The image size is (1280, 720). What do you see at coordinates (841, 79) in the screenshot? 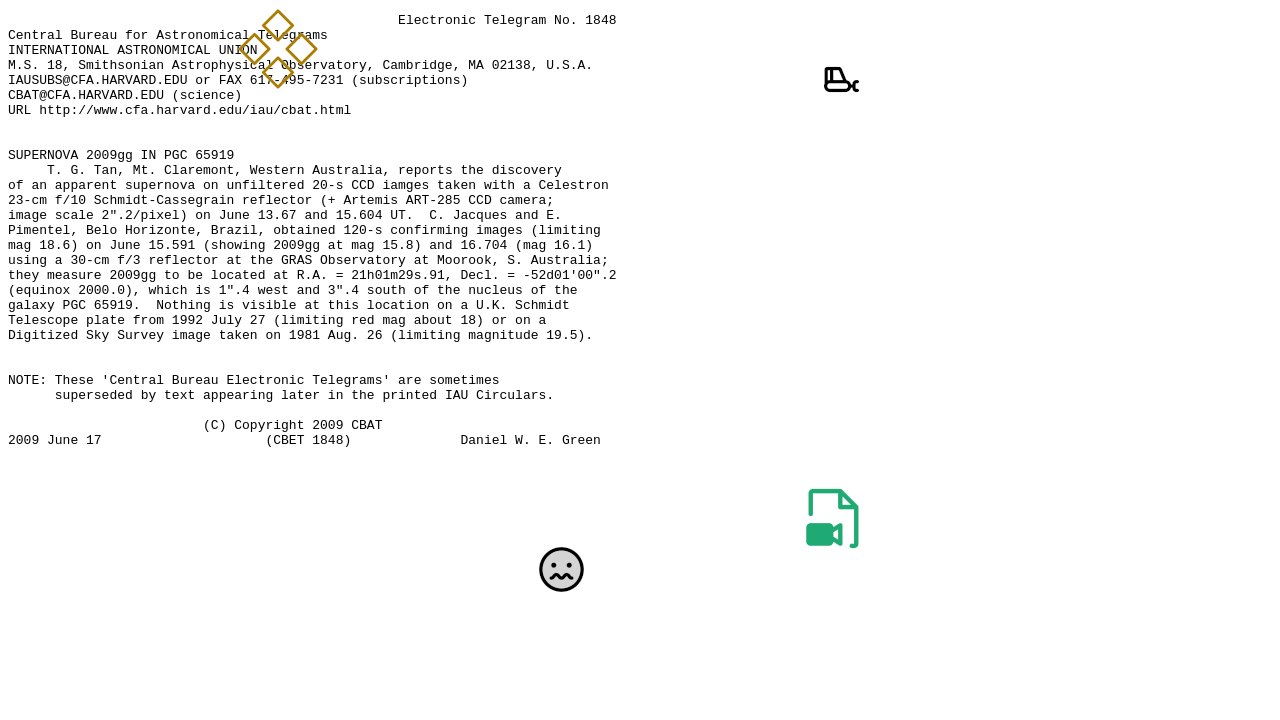
I see `construction or building project category` at bounding box center [841, 79].